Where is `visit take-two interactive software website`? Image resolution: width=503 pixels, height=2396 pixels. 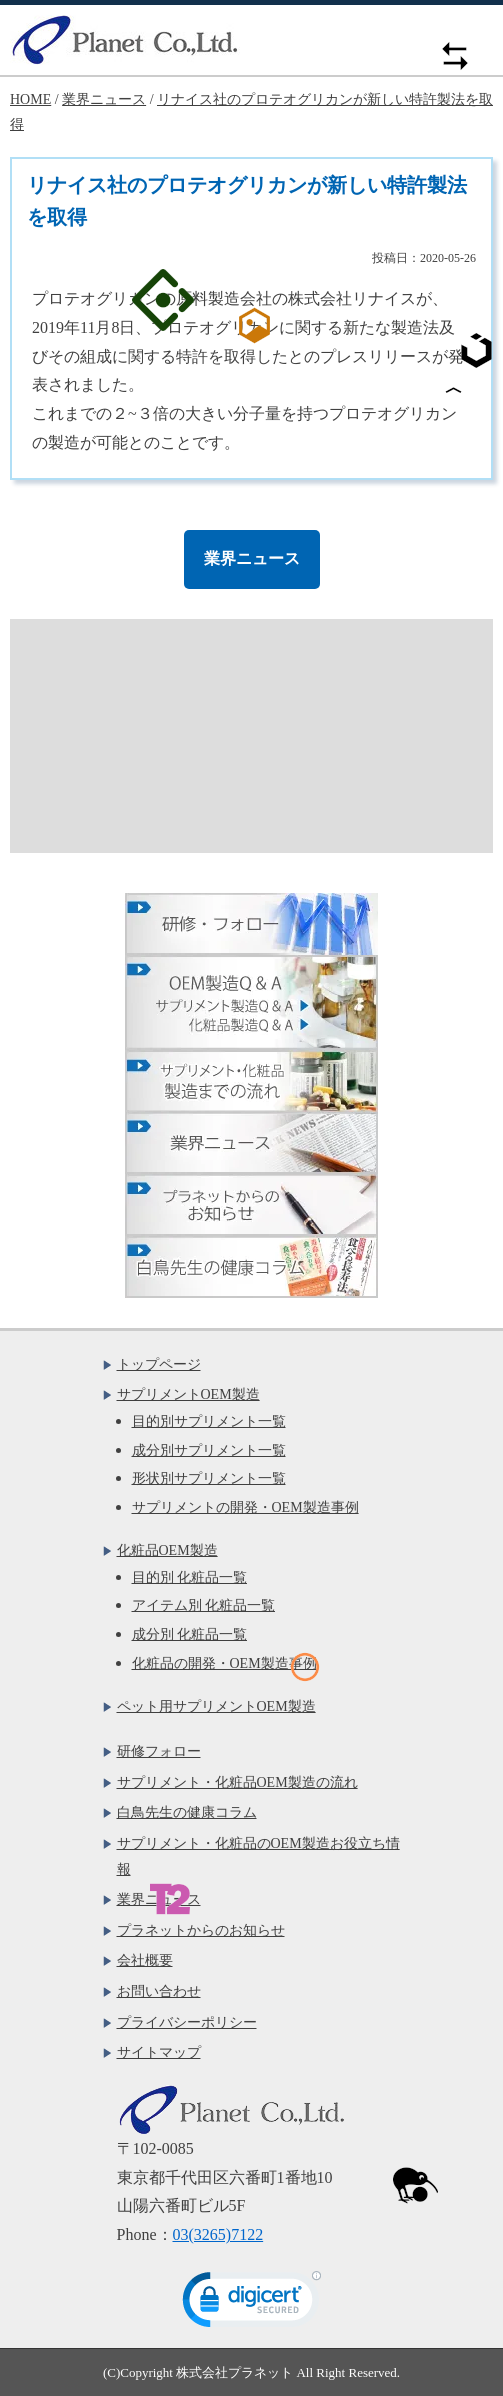
visit take-two interactive software website is located at coordinates (170, 1899).